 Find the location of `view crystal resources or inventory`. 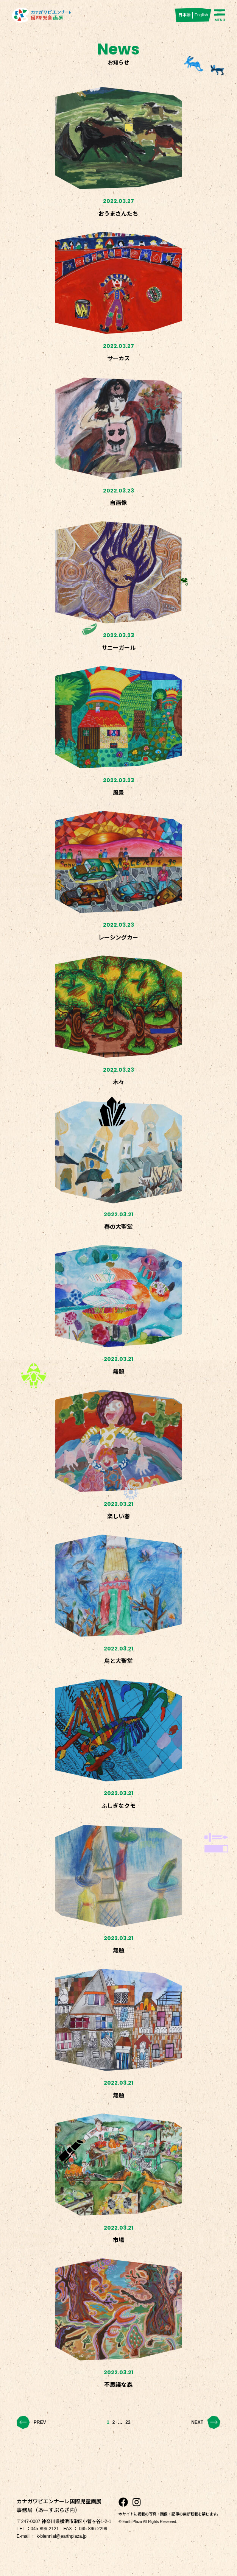

view crystal resources or inventory is located at coordinates (112, 1111).